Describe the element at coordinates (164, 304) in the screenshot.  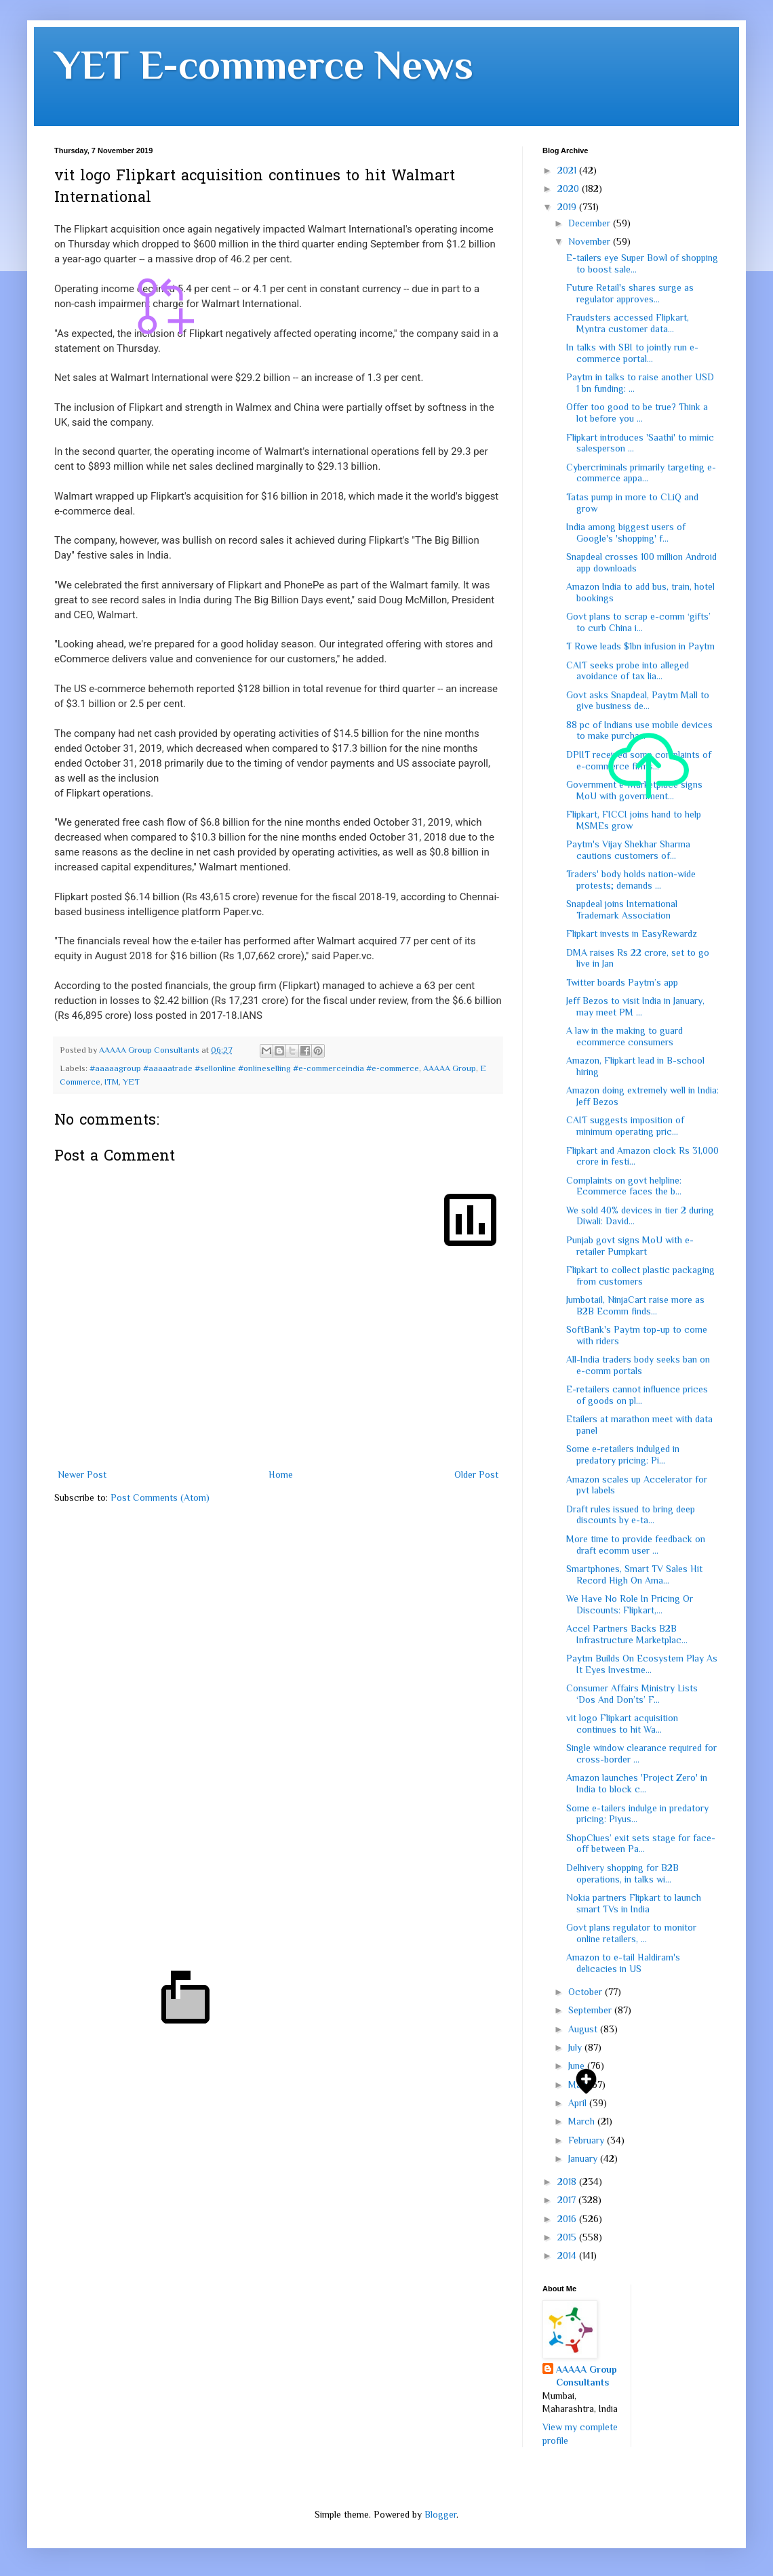
I see `create a new git pull request` at that location.